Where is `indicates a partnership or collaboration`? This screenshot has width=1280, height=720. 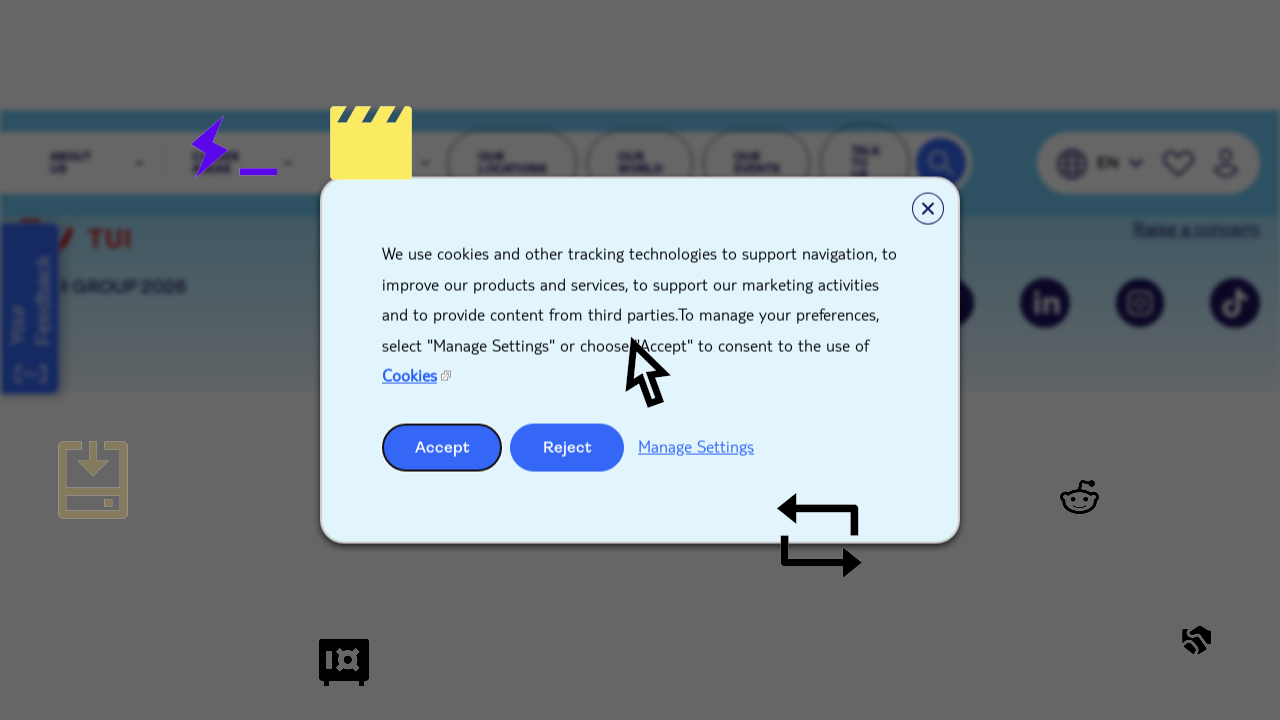 indicates a partnership or collaboration is located at coordinates (1197, 639).